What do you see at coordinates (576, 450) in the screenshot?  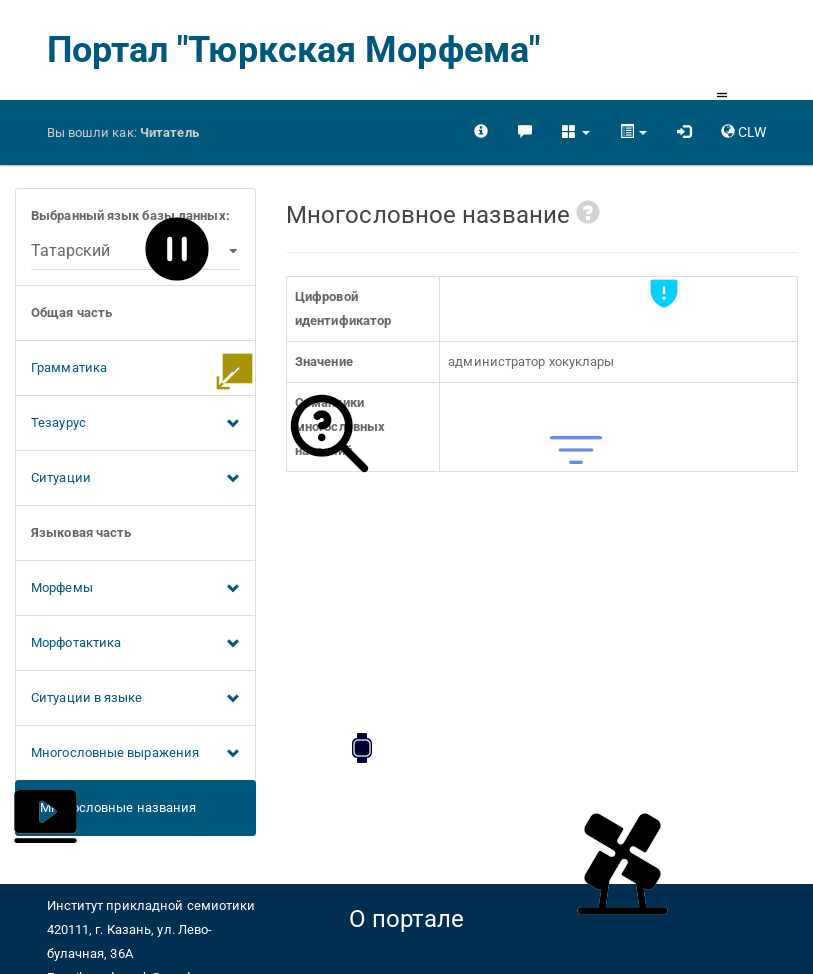 I see `filter or sort content` at bounding box center [576, 450].